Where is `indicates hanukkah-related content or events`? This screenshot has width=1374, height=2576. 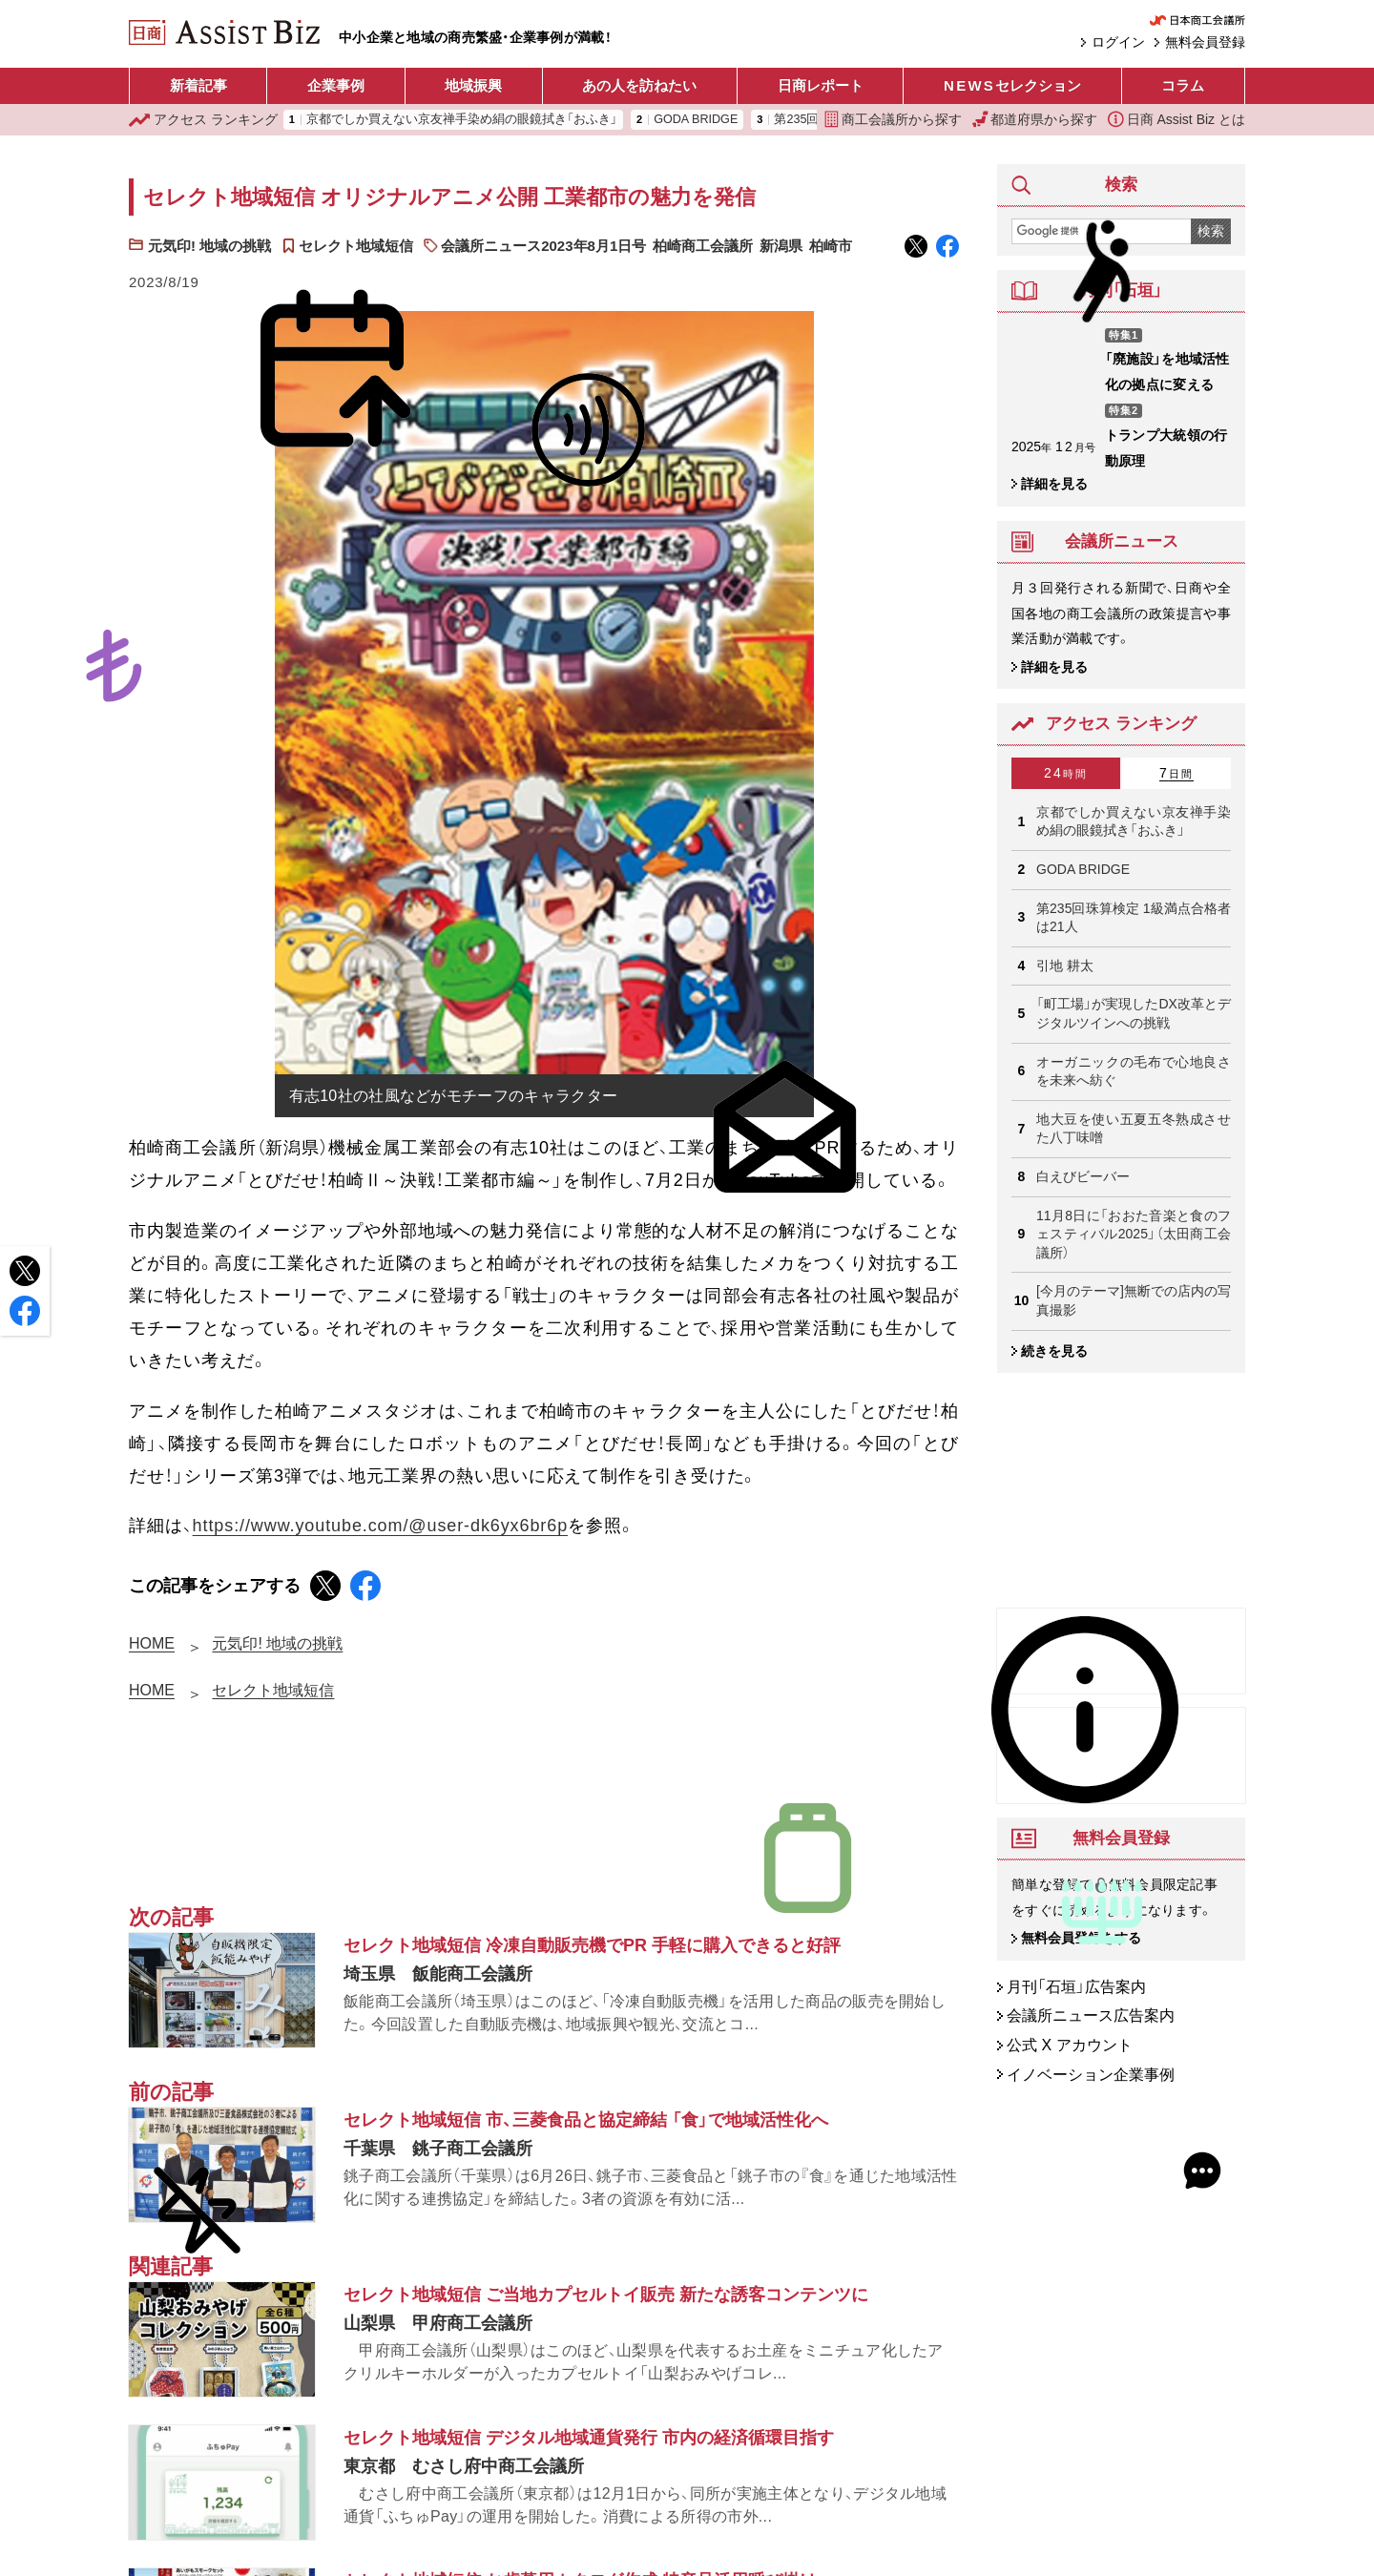 indicates hanukkah-related content or events is located at coordinates (1102, 1912).